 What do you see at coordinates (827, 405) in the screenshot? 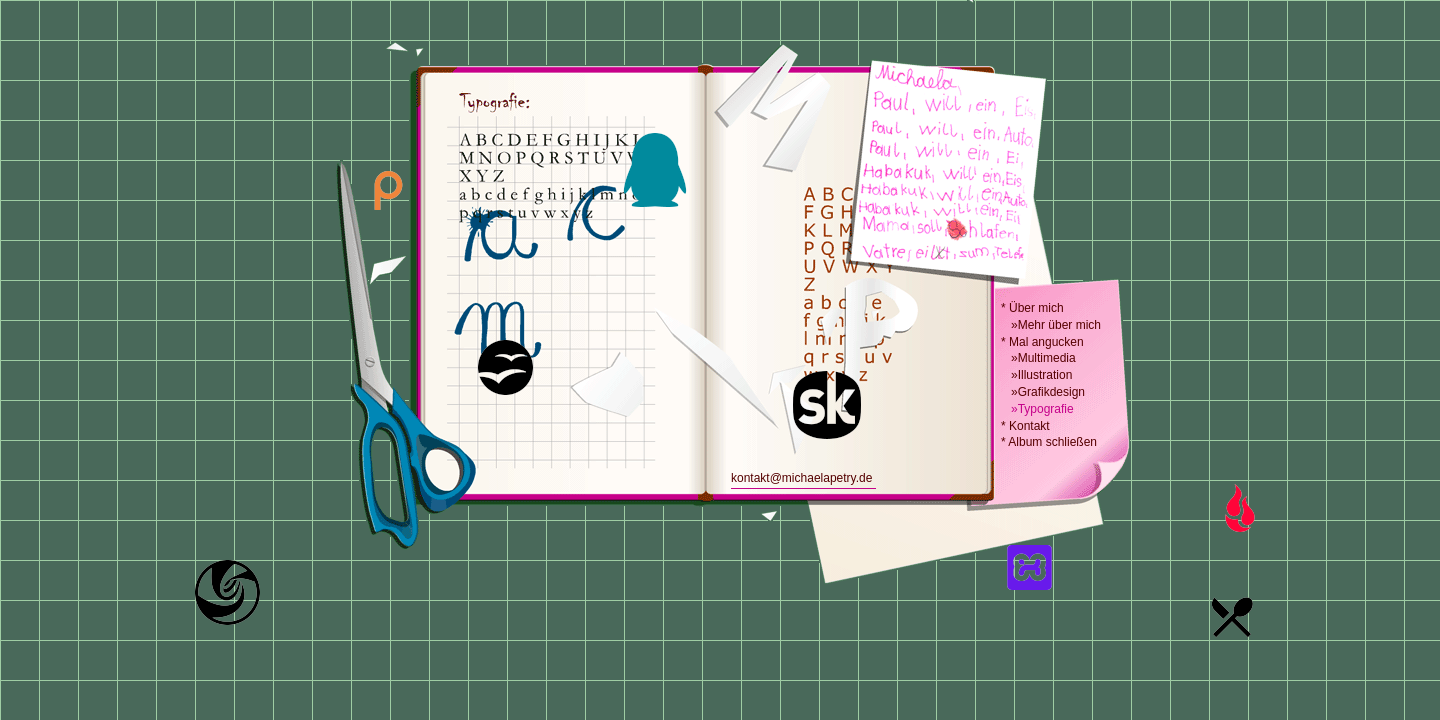
I see `open the Songkick app` at bounding box center [827, 405].